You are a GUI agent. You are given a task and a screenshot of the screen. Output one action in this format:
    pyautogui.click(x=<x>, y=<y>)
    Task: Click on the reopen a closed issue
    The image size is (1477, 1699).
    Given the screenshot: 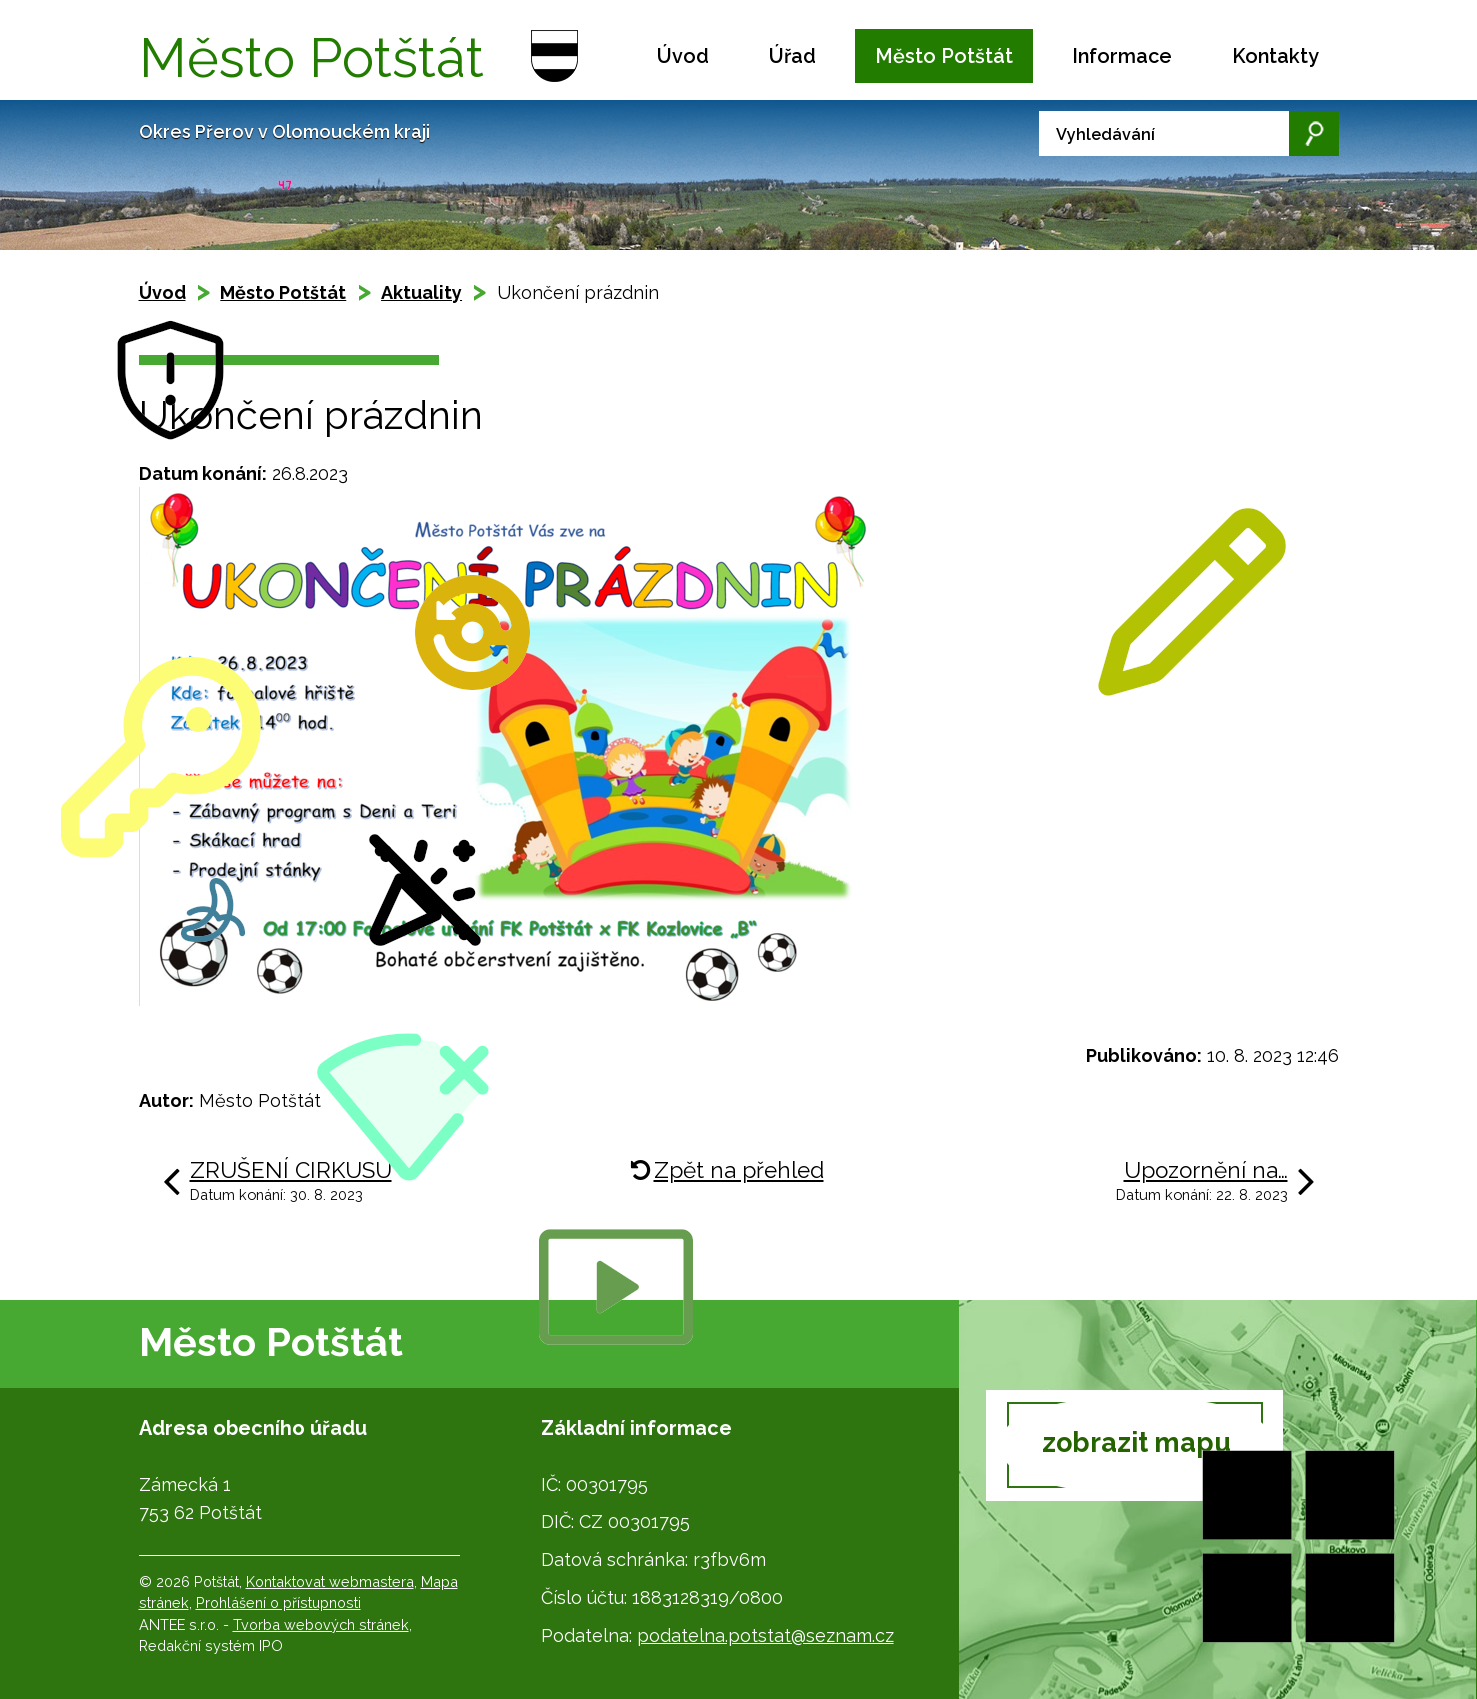 What is the action you would take?
    pyautogui.click(x=472, y=632)
    